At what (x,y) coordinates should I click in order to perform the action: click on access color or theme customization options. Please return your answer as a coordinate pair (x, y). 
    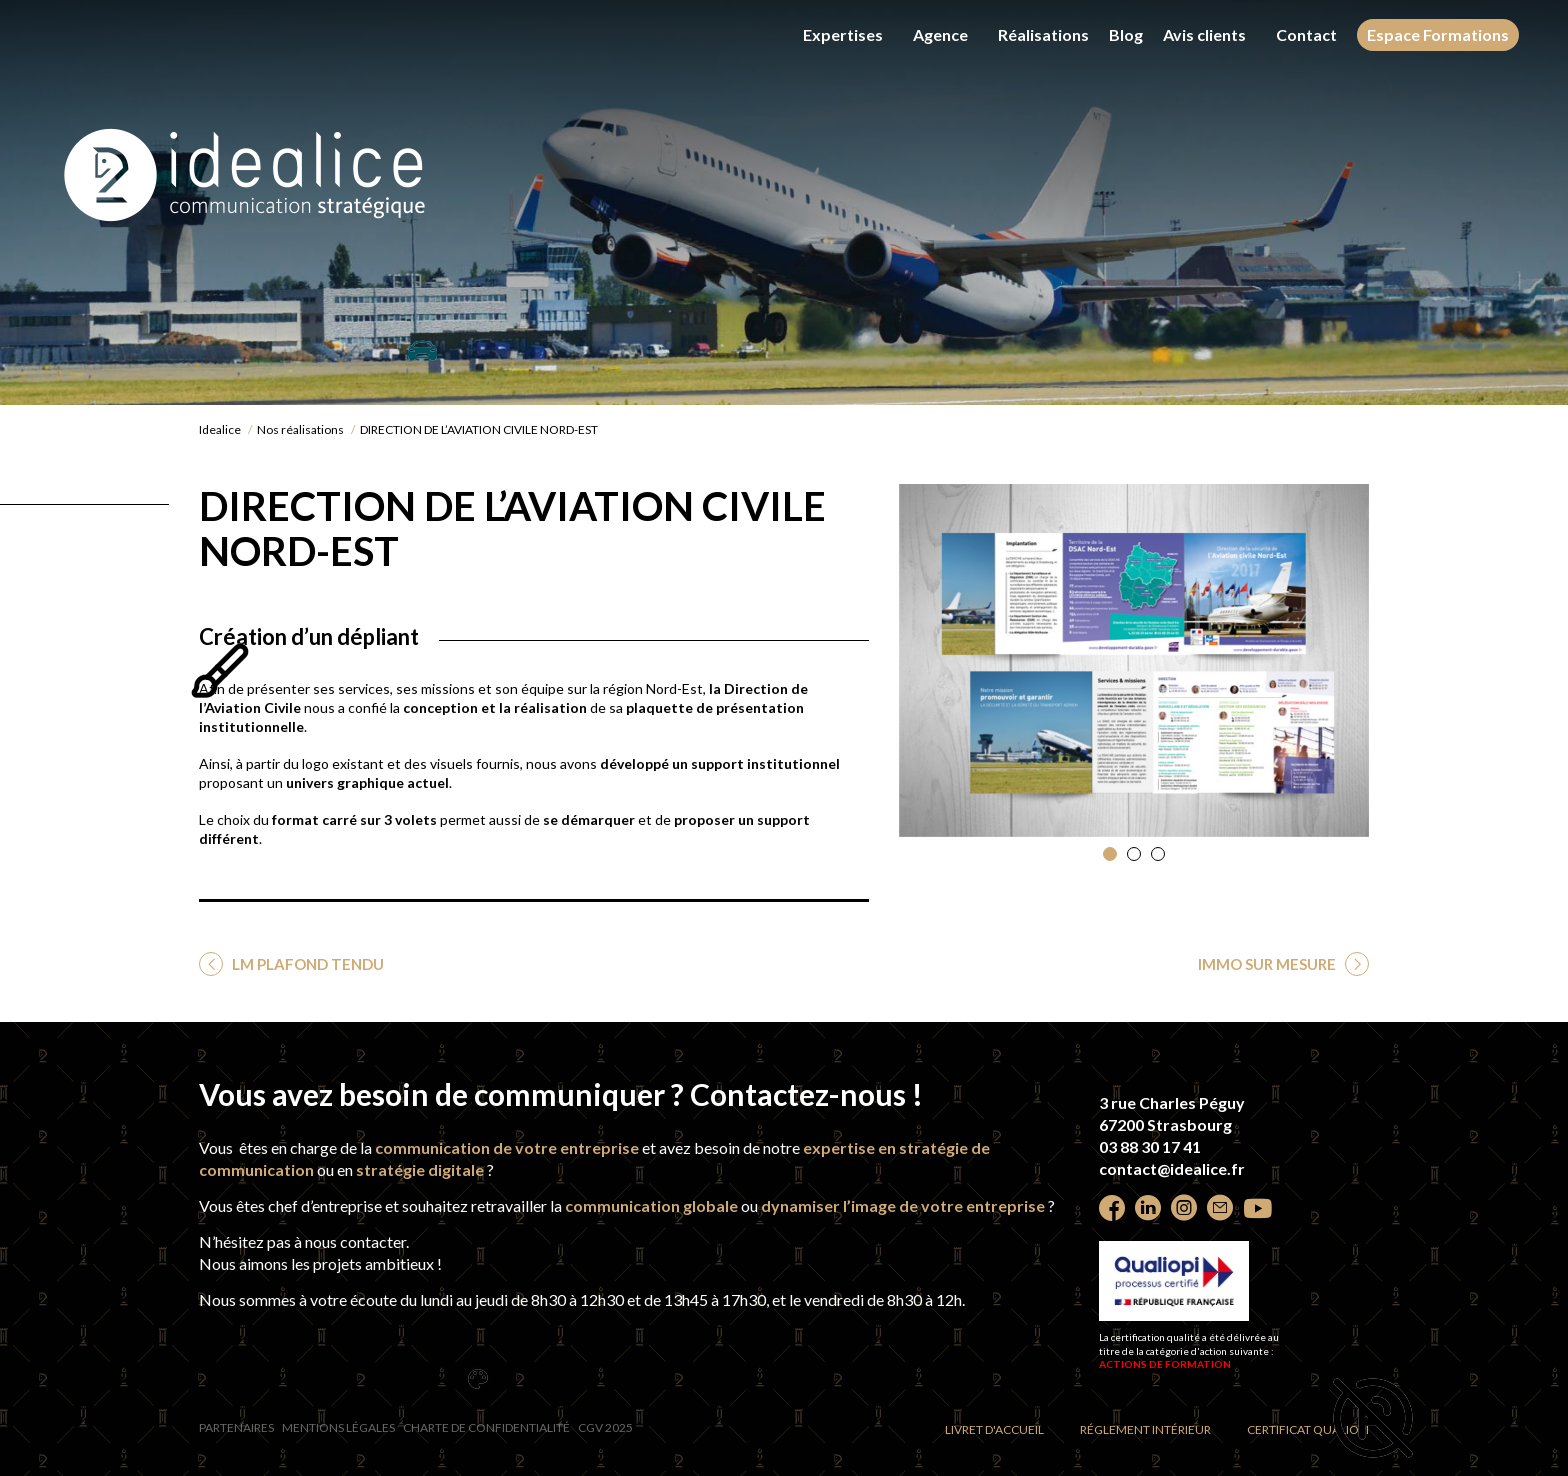
    Looking at the image, I should click on (478, 1379).